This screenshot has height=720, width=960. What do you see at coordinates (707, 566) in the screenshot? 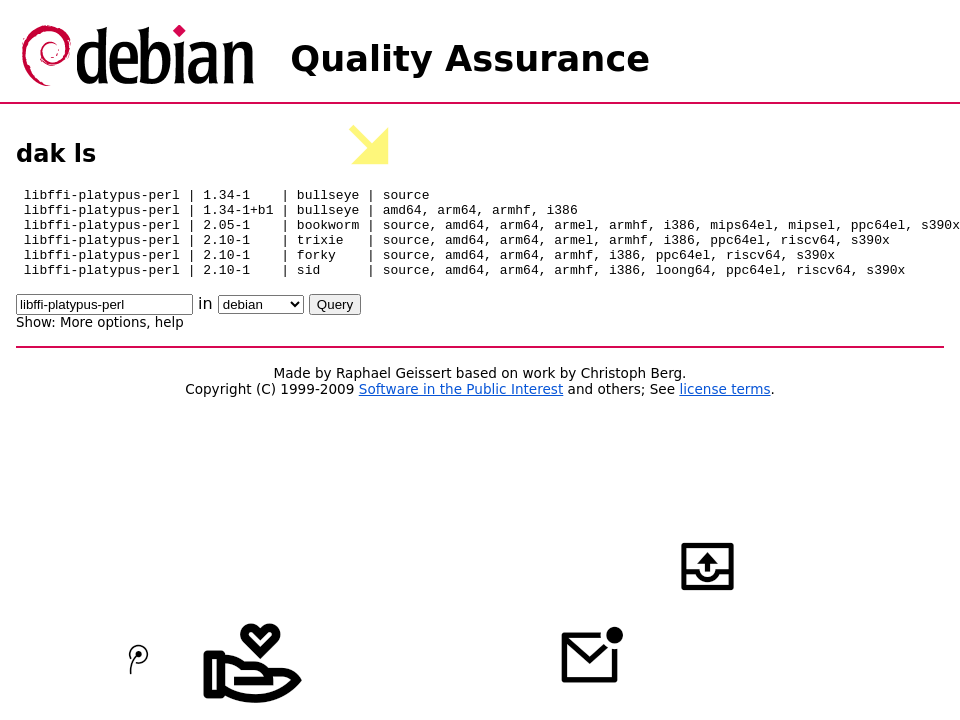
I see `export or share content` at bounding box center [707, 566].